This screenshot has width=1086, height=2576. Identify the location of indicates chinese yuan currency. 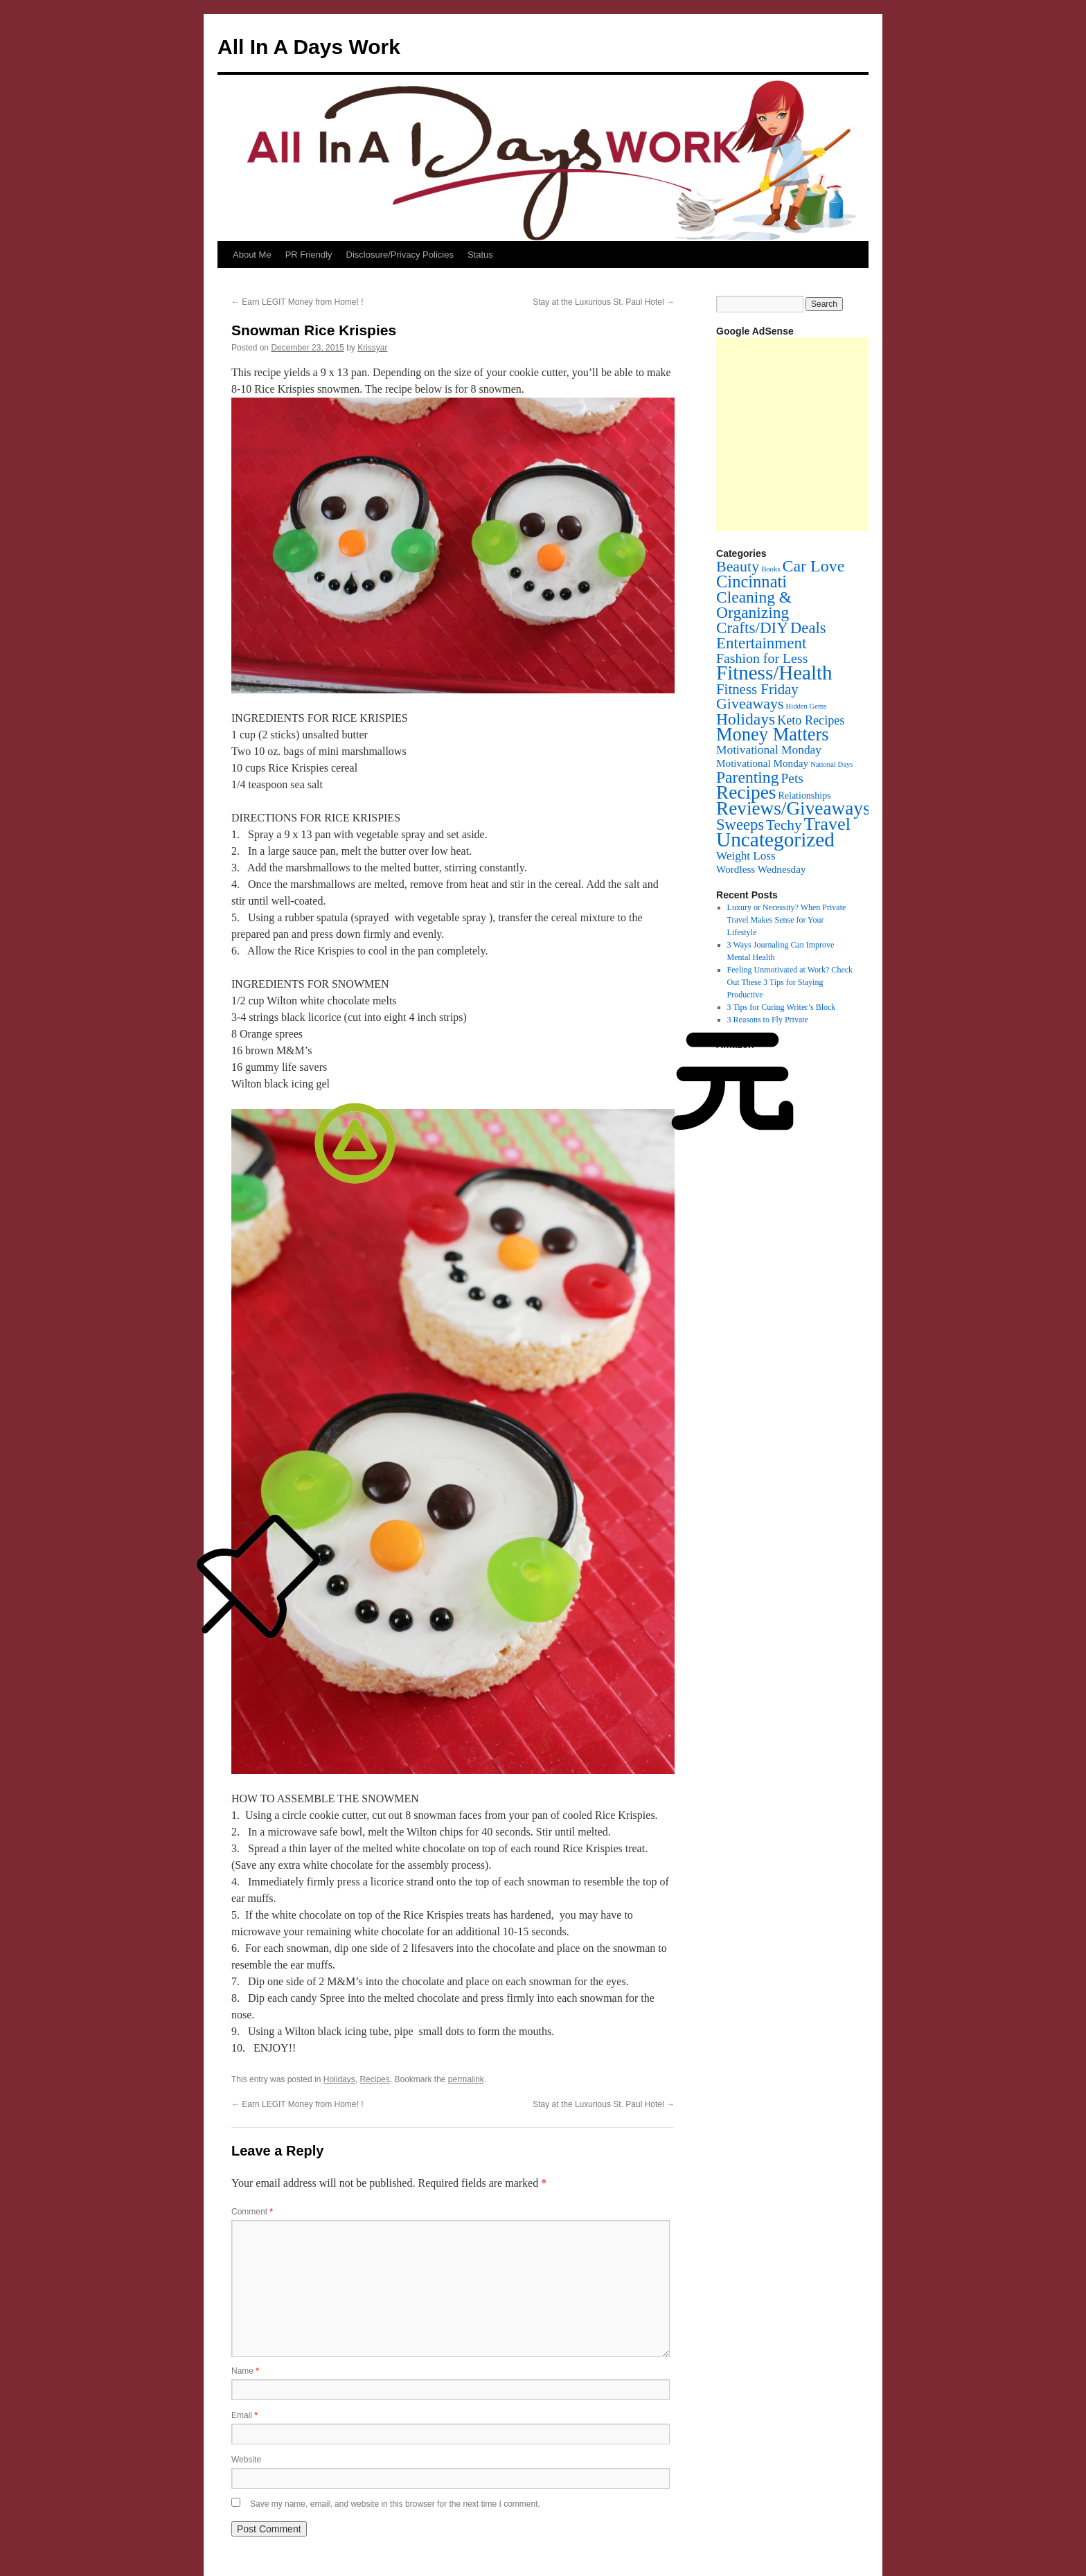
(732, 1083).